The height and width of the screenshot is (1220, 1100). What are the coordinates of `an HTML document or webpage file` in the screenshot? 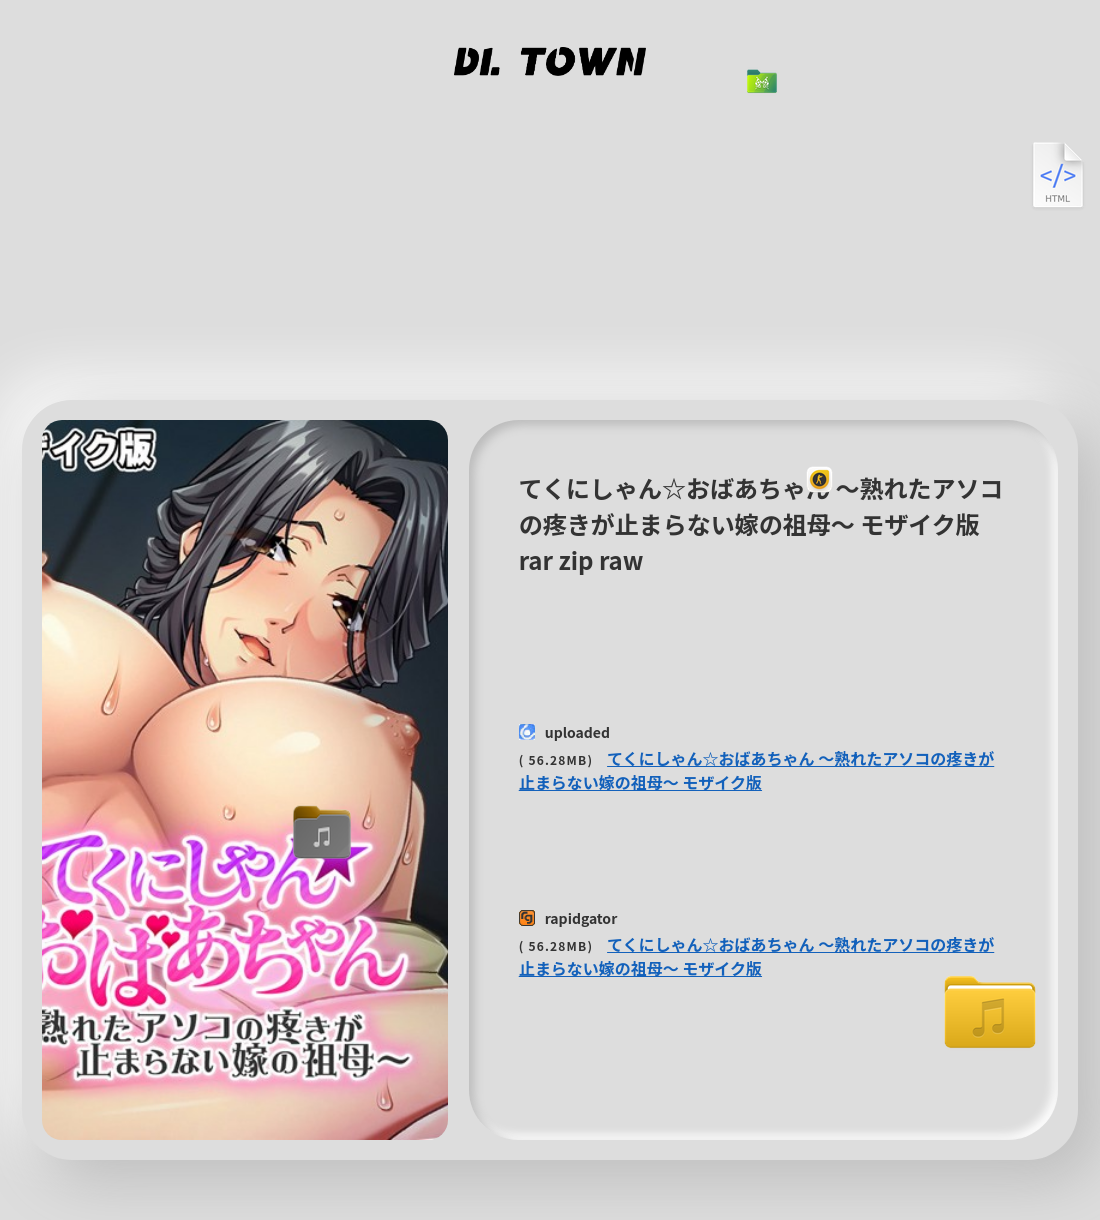 It's located at (1058, 176).